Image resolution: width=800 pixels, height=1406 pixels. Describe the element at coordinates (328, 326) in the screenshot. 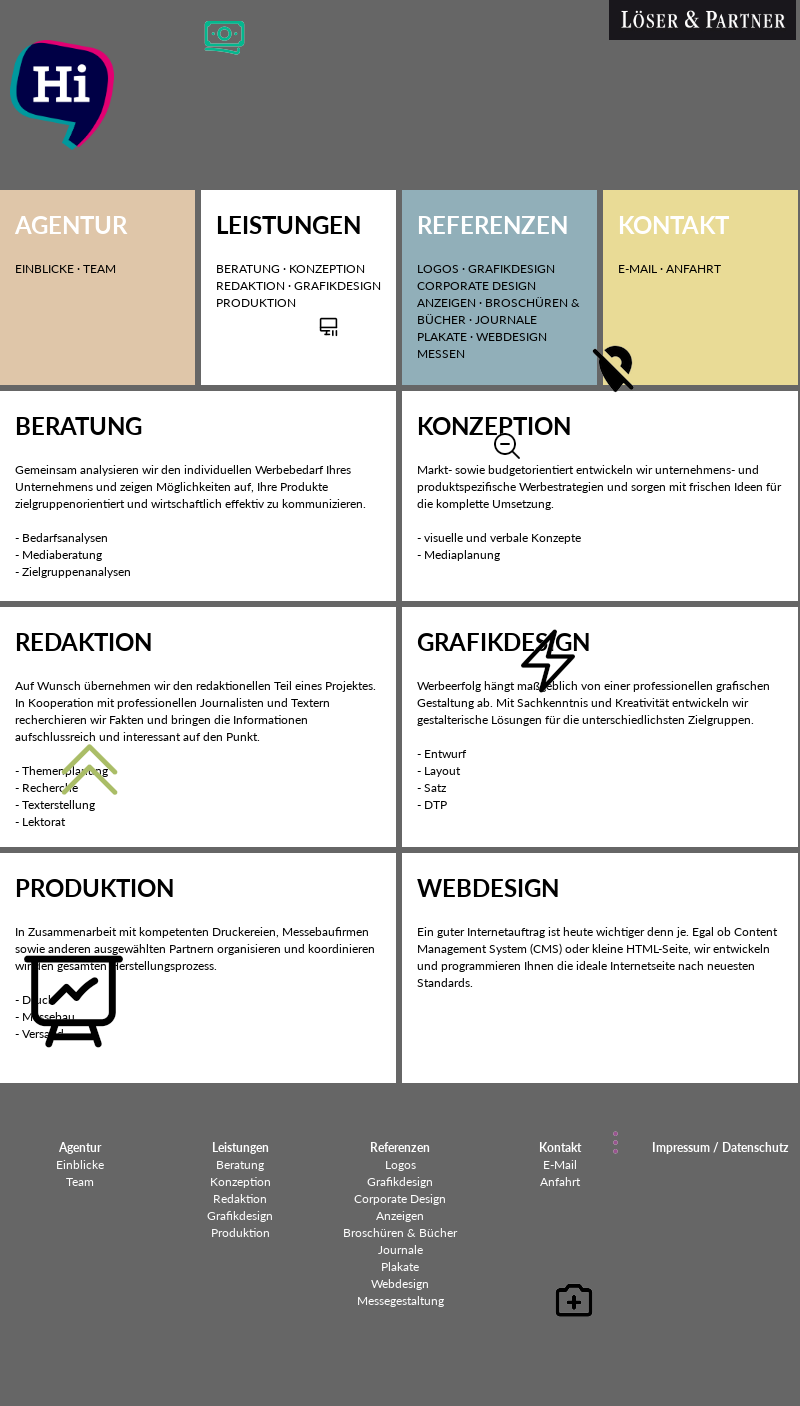

I see `pause media playback on desktop display` at that location.